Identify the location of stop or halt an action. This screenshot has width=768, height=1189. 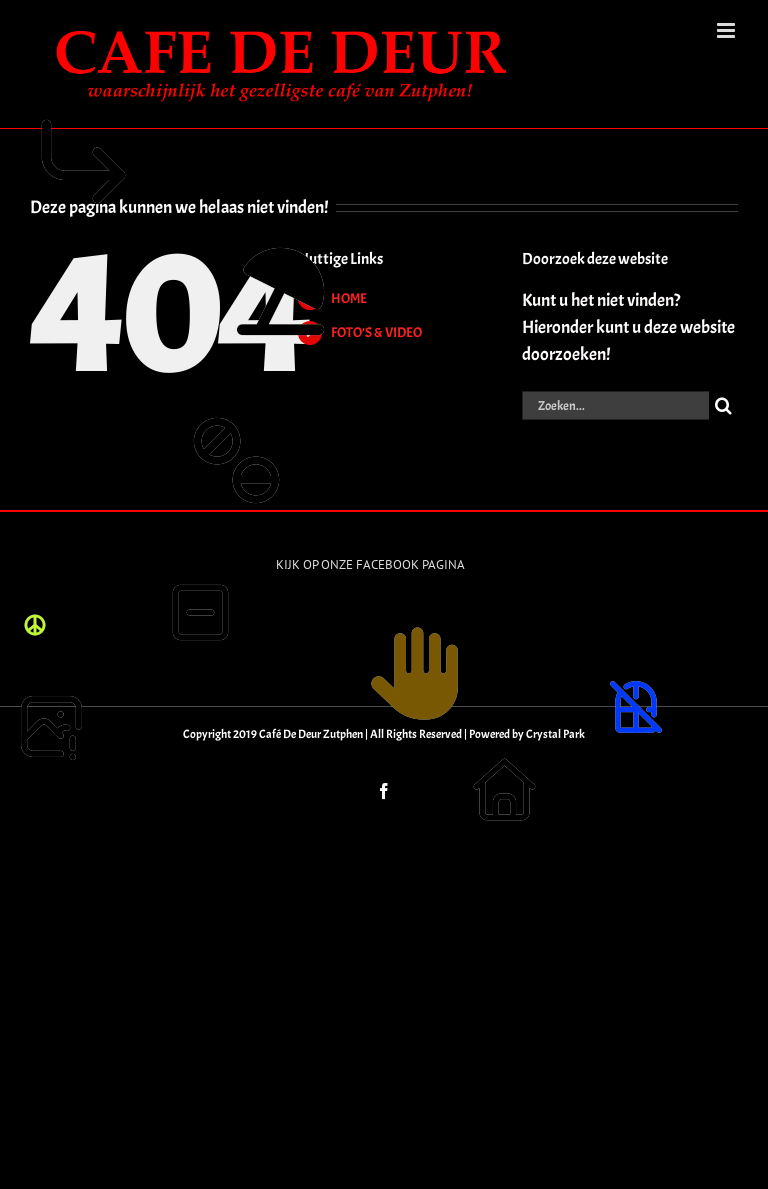
(417, 673).